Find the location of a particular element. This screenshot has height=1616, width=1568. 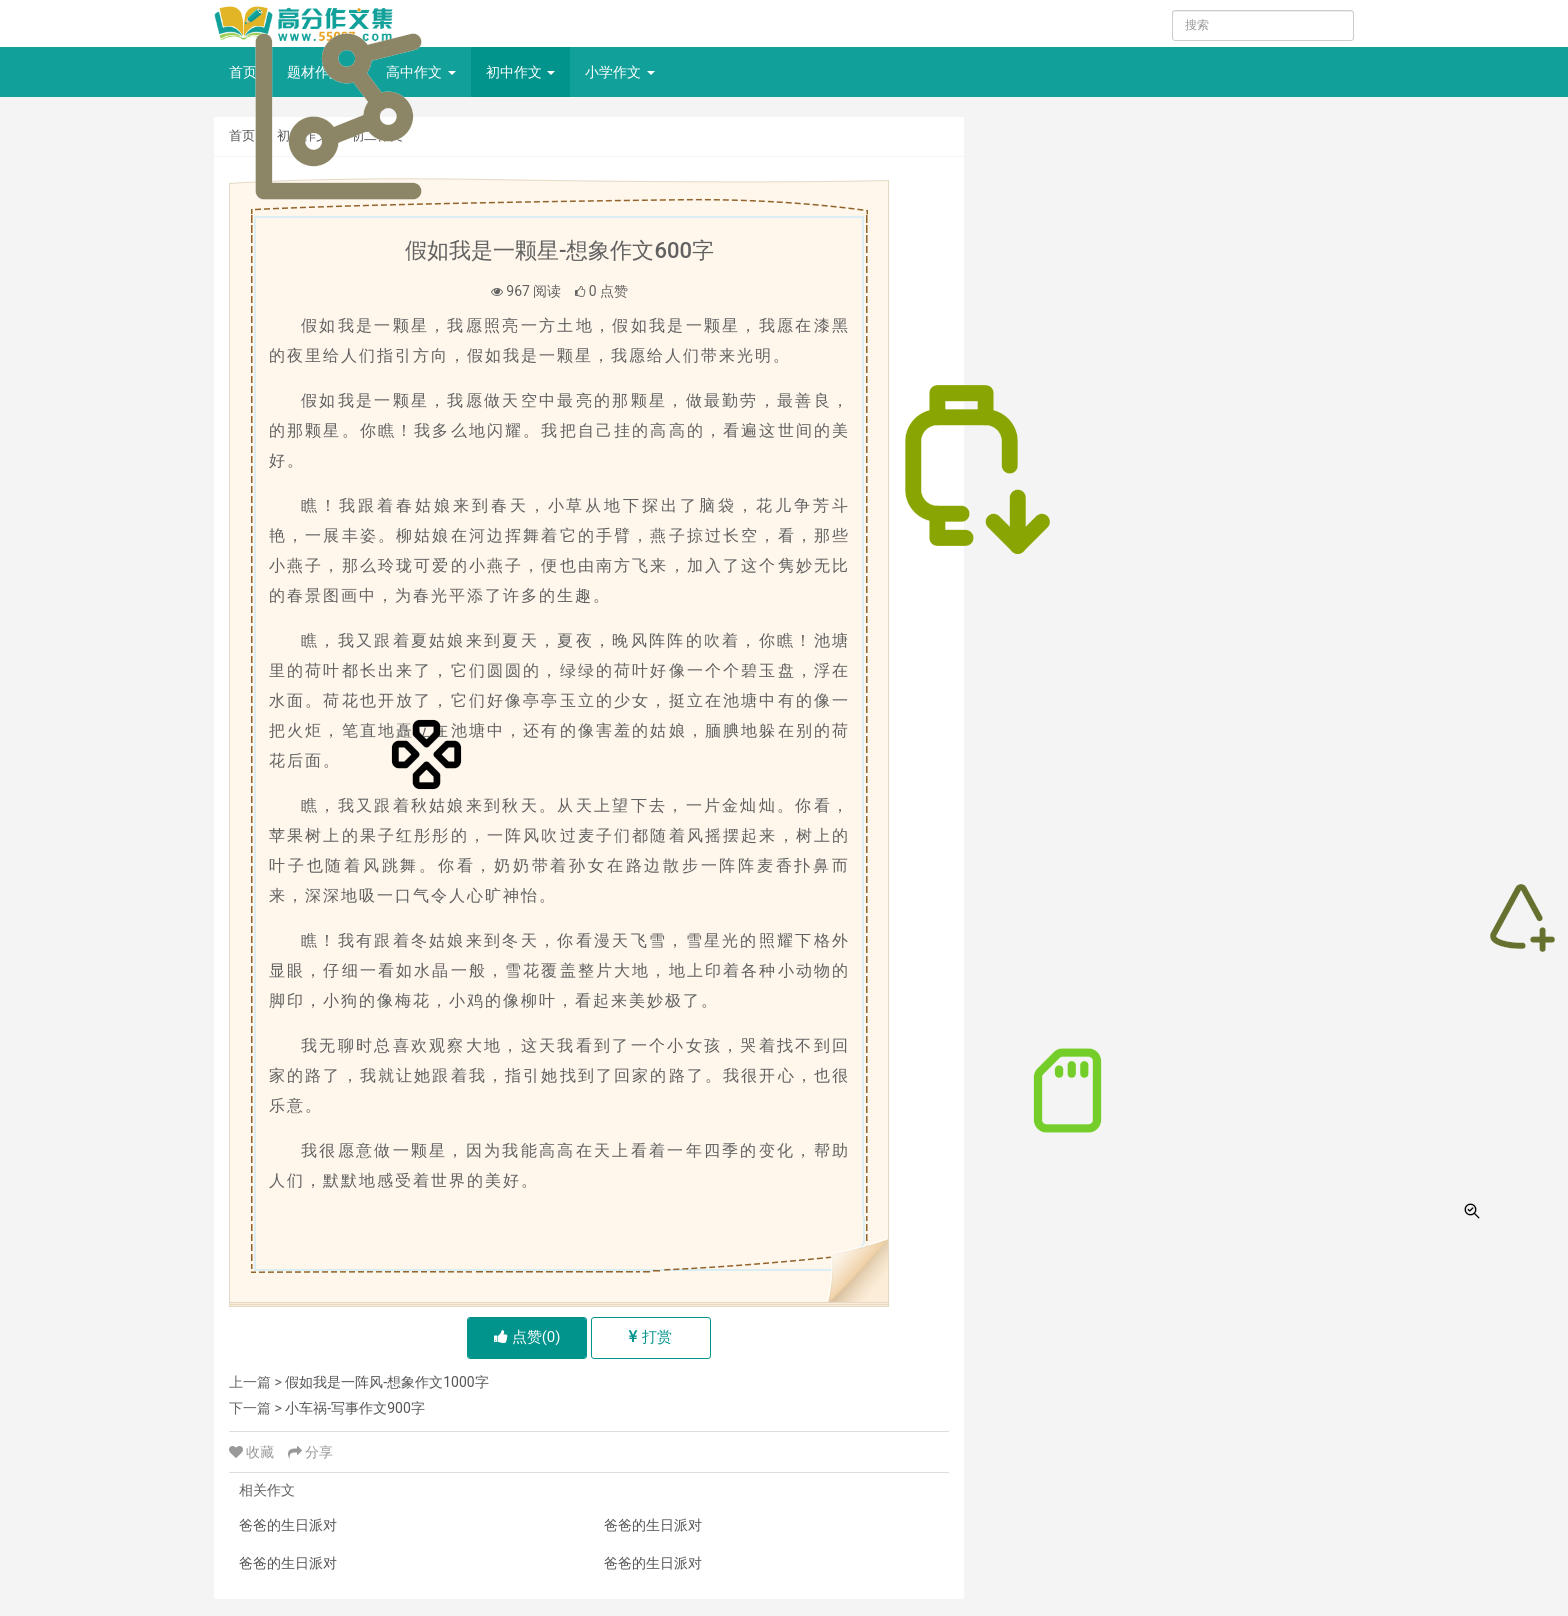

download to smartwatch is located at coordinates (961, 465).